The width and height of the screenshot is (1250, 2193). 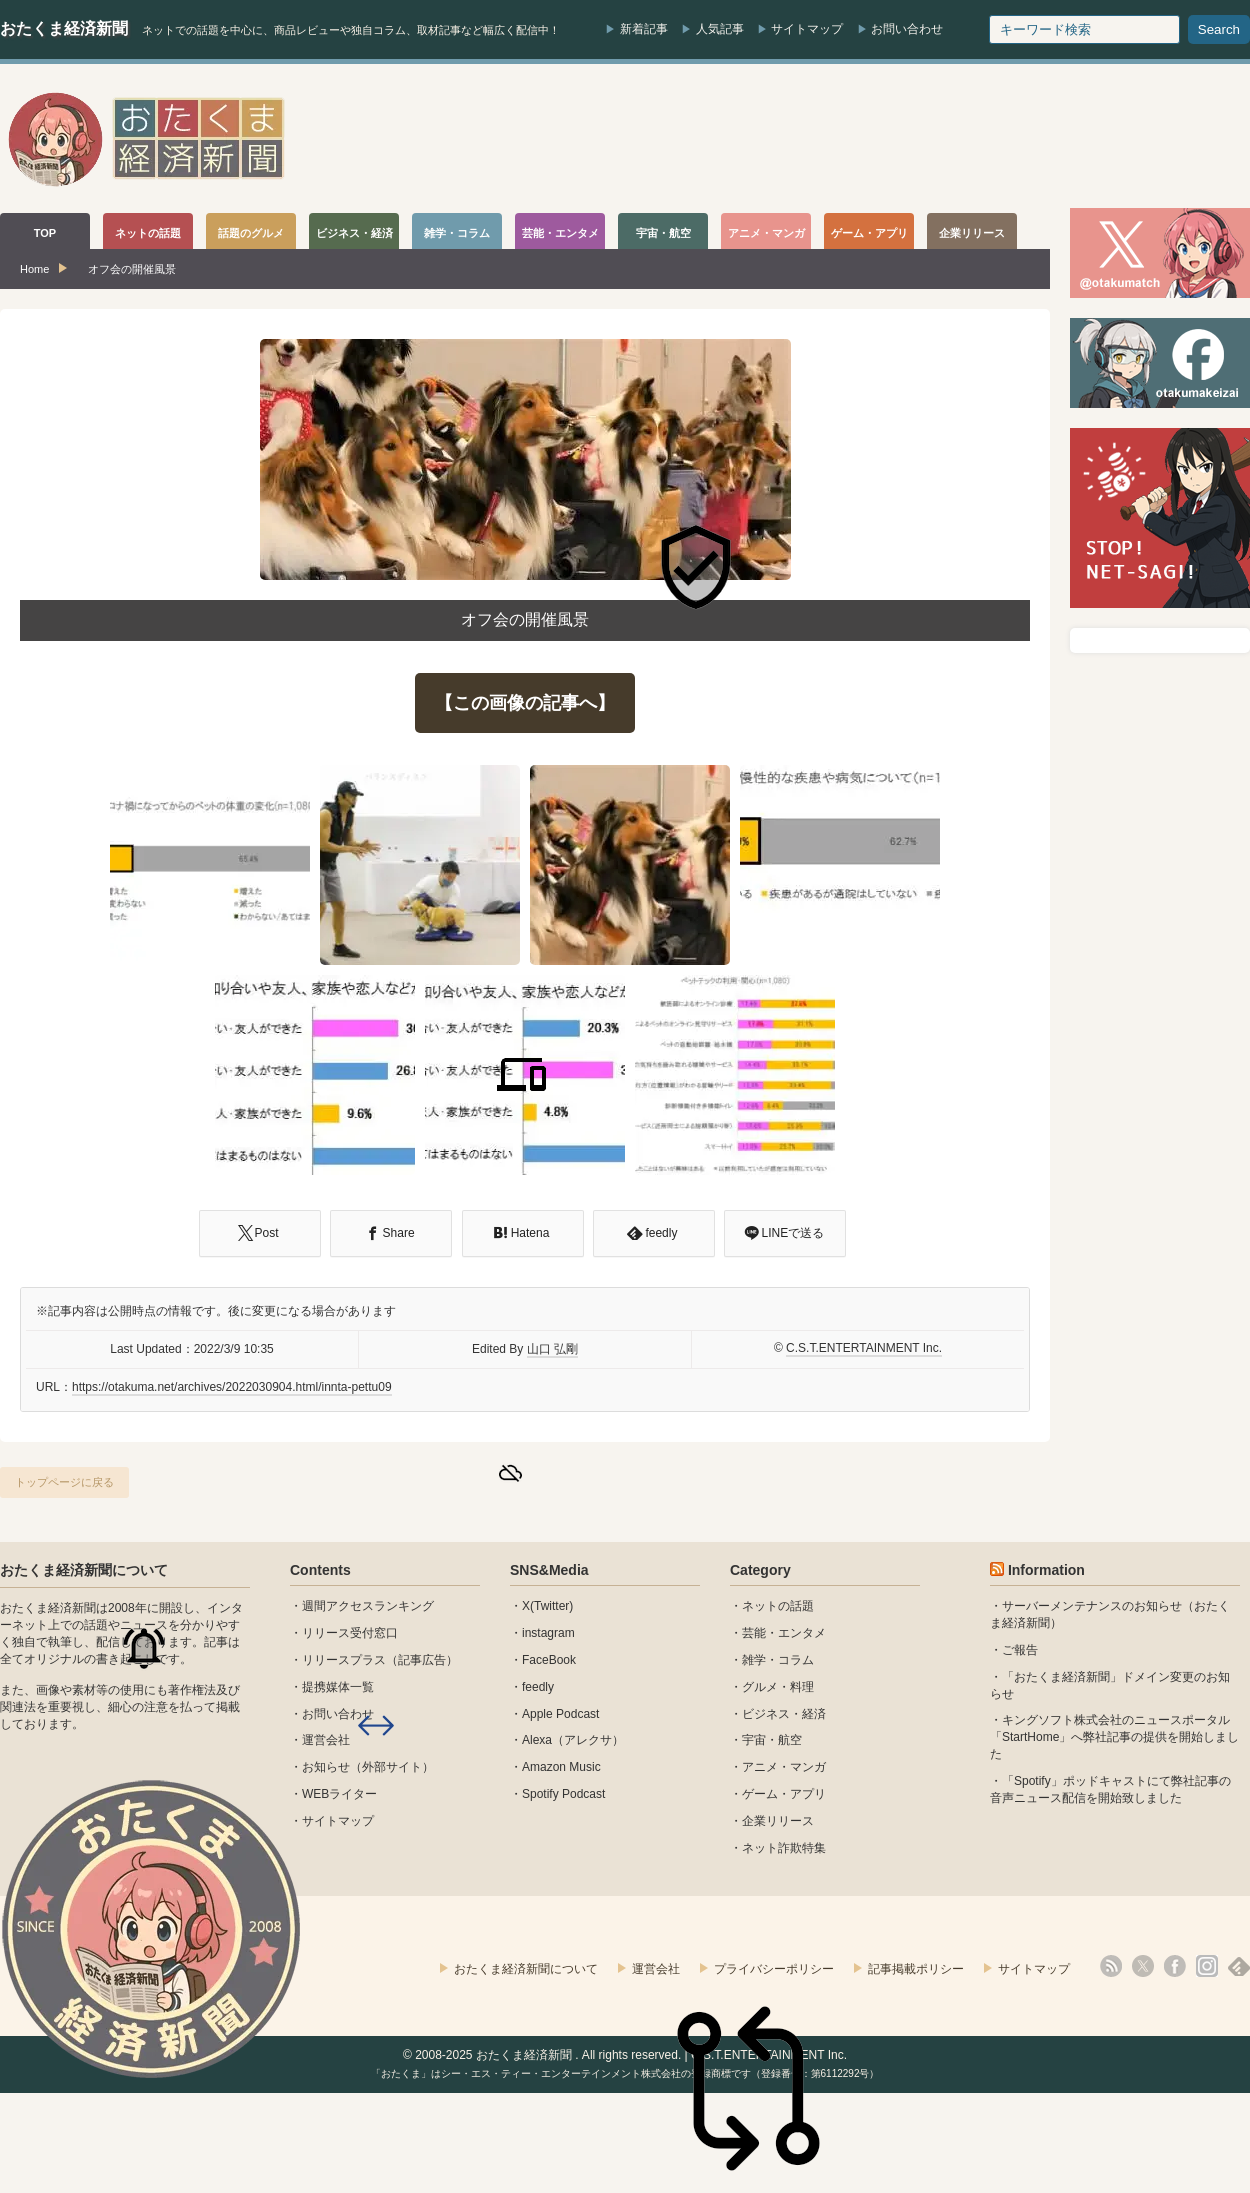 What do you see at coordinates (521, 1074) in the screenshot?
I see `link or sync devices together` at bounding box center [521, 1074].